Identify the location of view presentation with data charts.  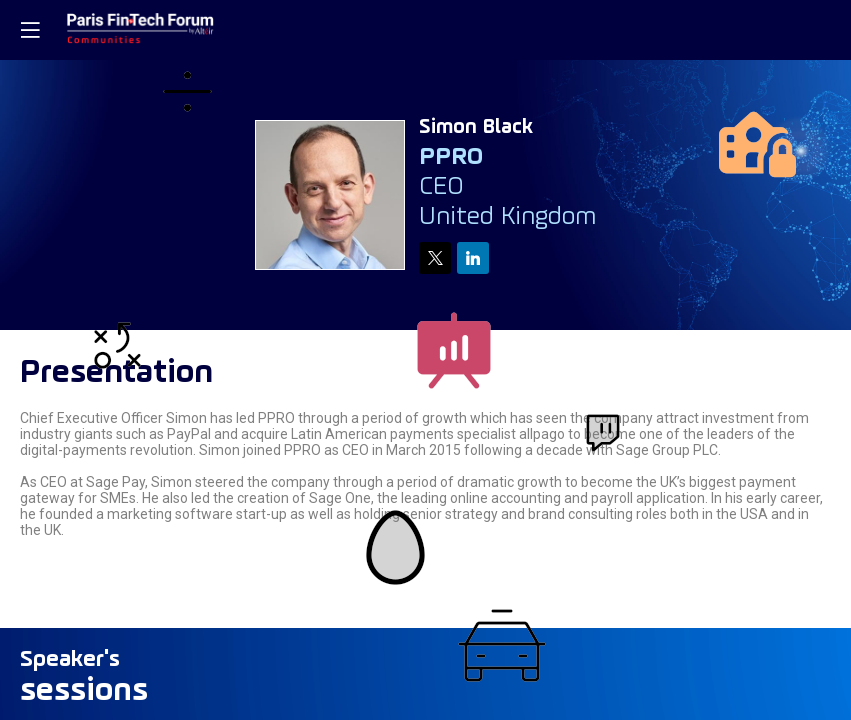
(454, 352).